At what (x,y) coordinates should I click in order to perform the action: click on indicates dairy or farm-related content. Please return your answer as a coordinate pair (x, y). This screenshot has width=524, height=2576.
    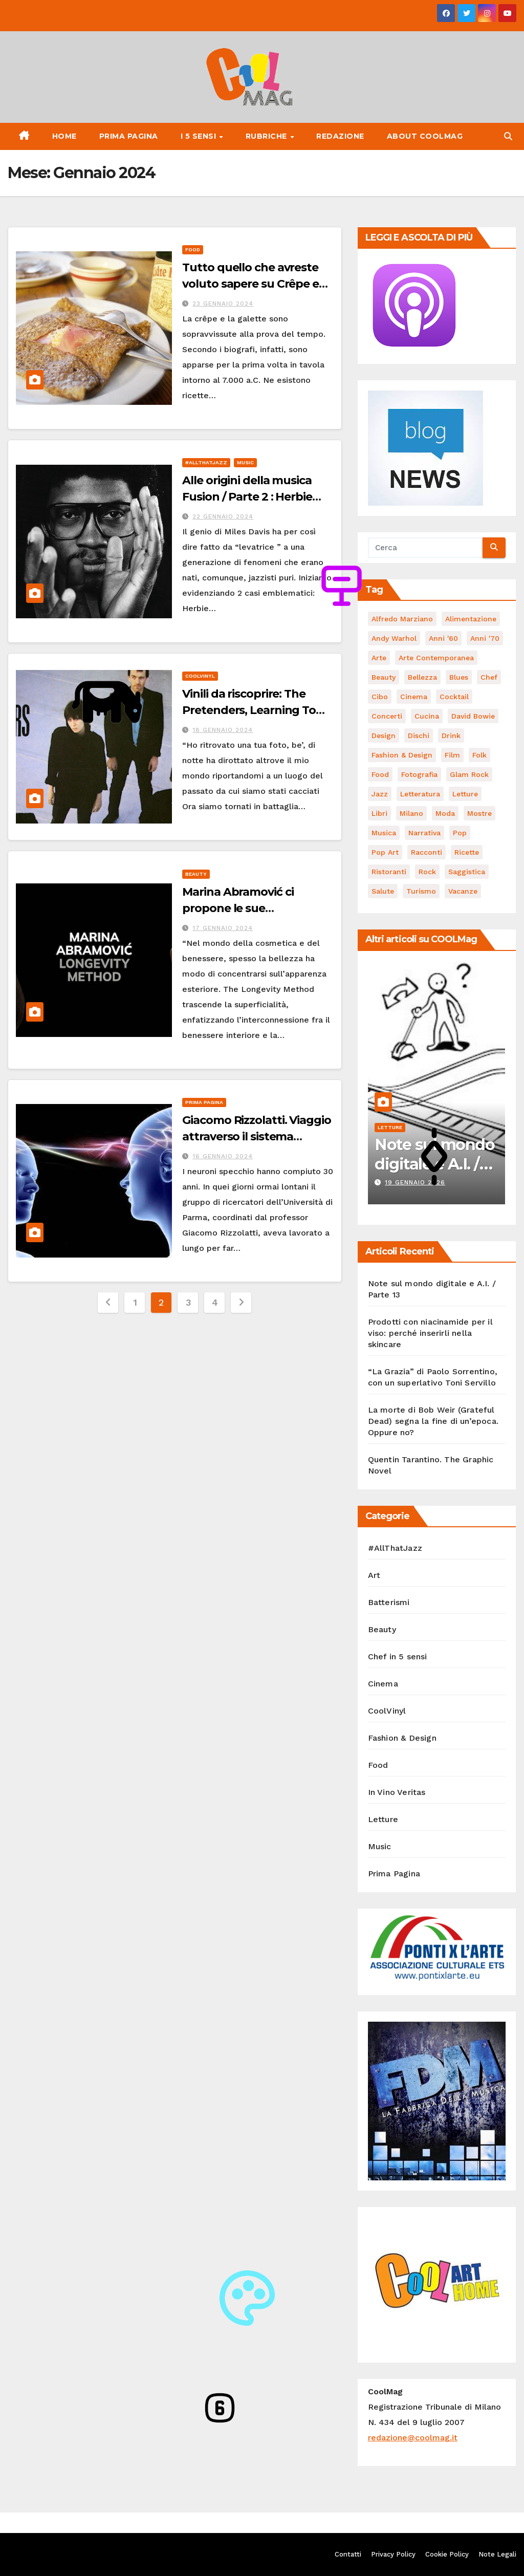
    Looking at the image, I should click on (107, 702).